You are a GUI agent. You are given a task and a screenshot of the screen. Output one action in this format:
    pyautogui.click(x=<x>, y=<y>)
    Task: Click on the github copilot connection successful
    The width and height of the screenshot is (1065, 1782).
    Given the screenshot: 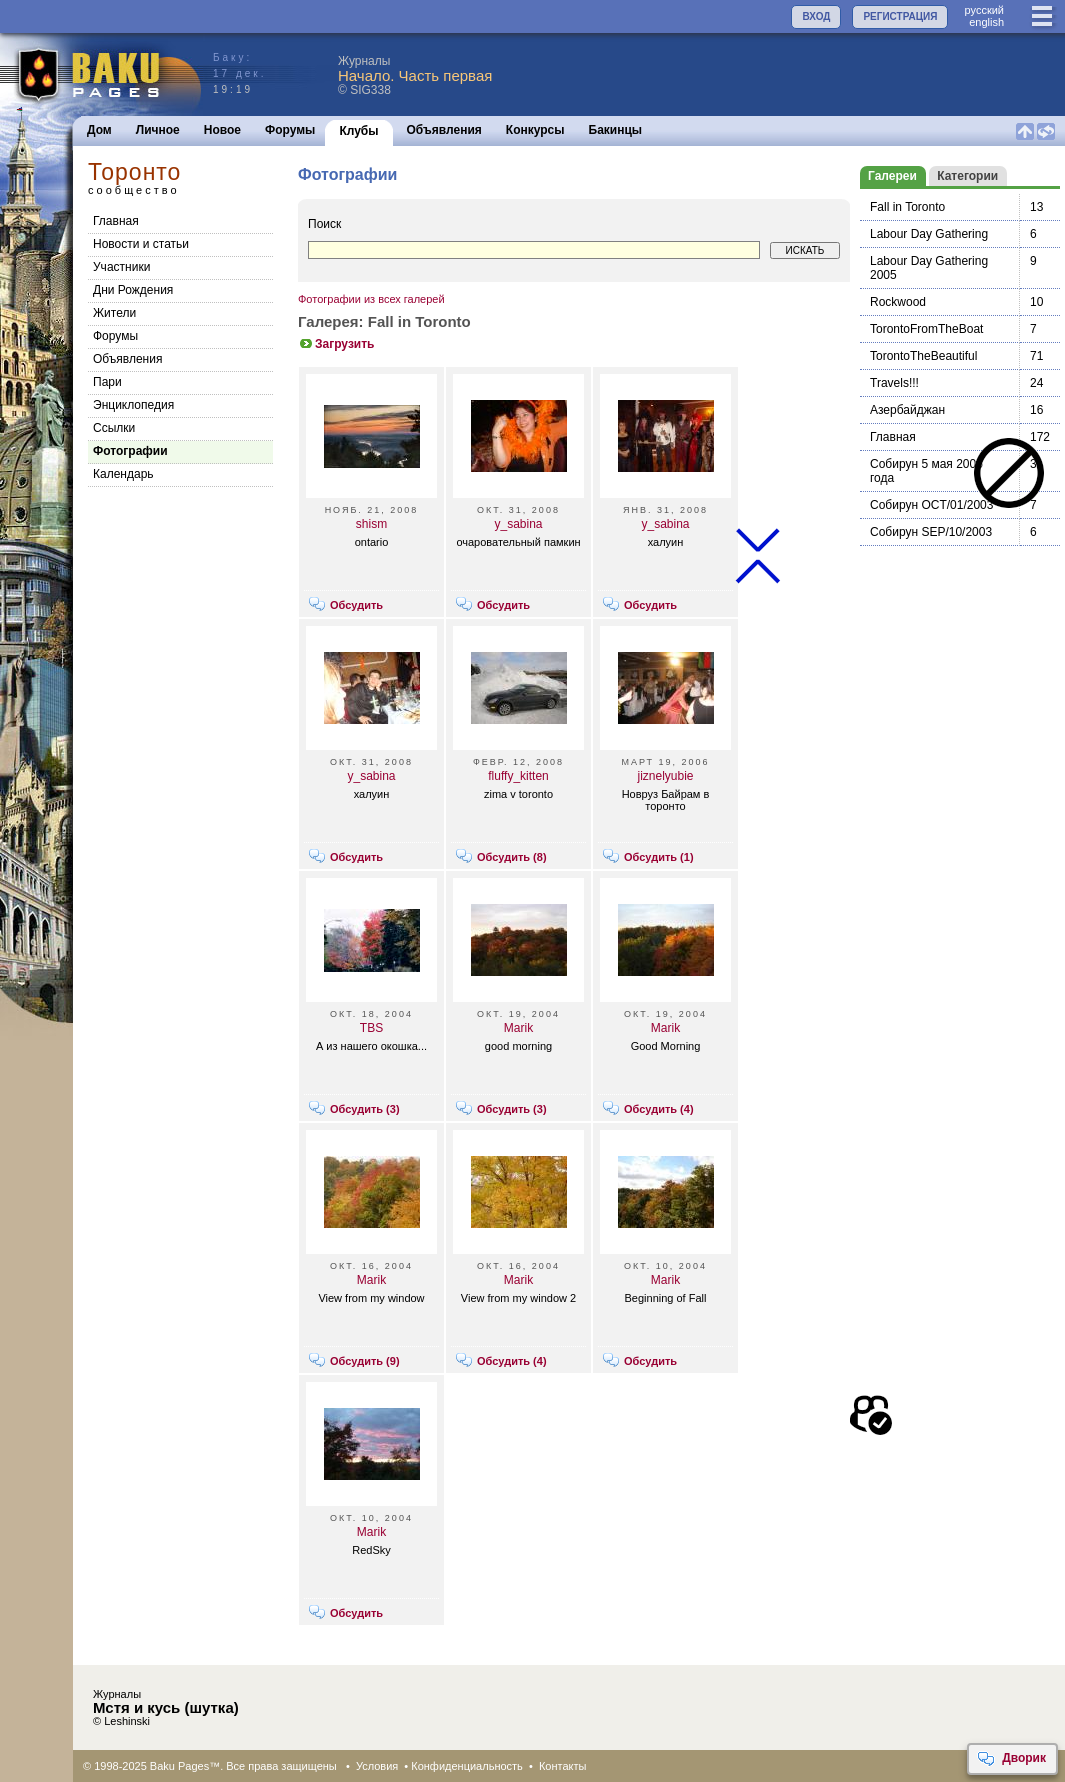 What is the action you would take?
    pyautogui.click(x=871, y=1414)
    